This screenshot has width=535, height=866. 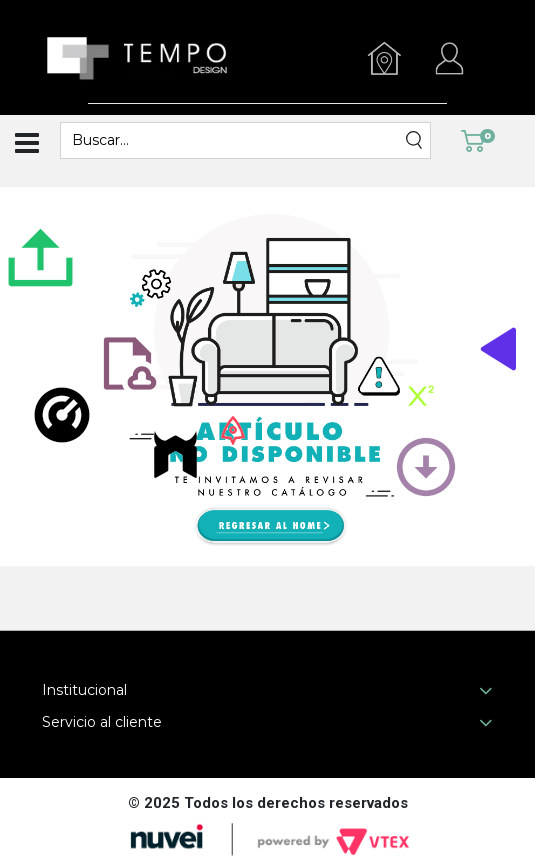 I want to click on download a file or content, so click(x=426, y=467).